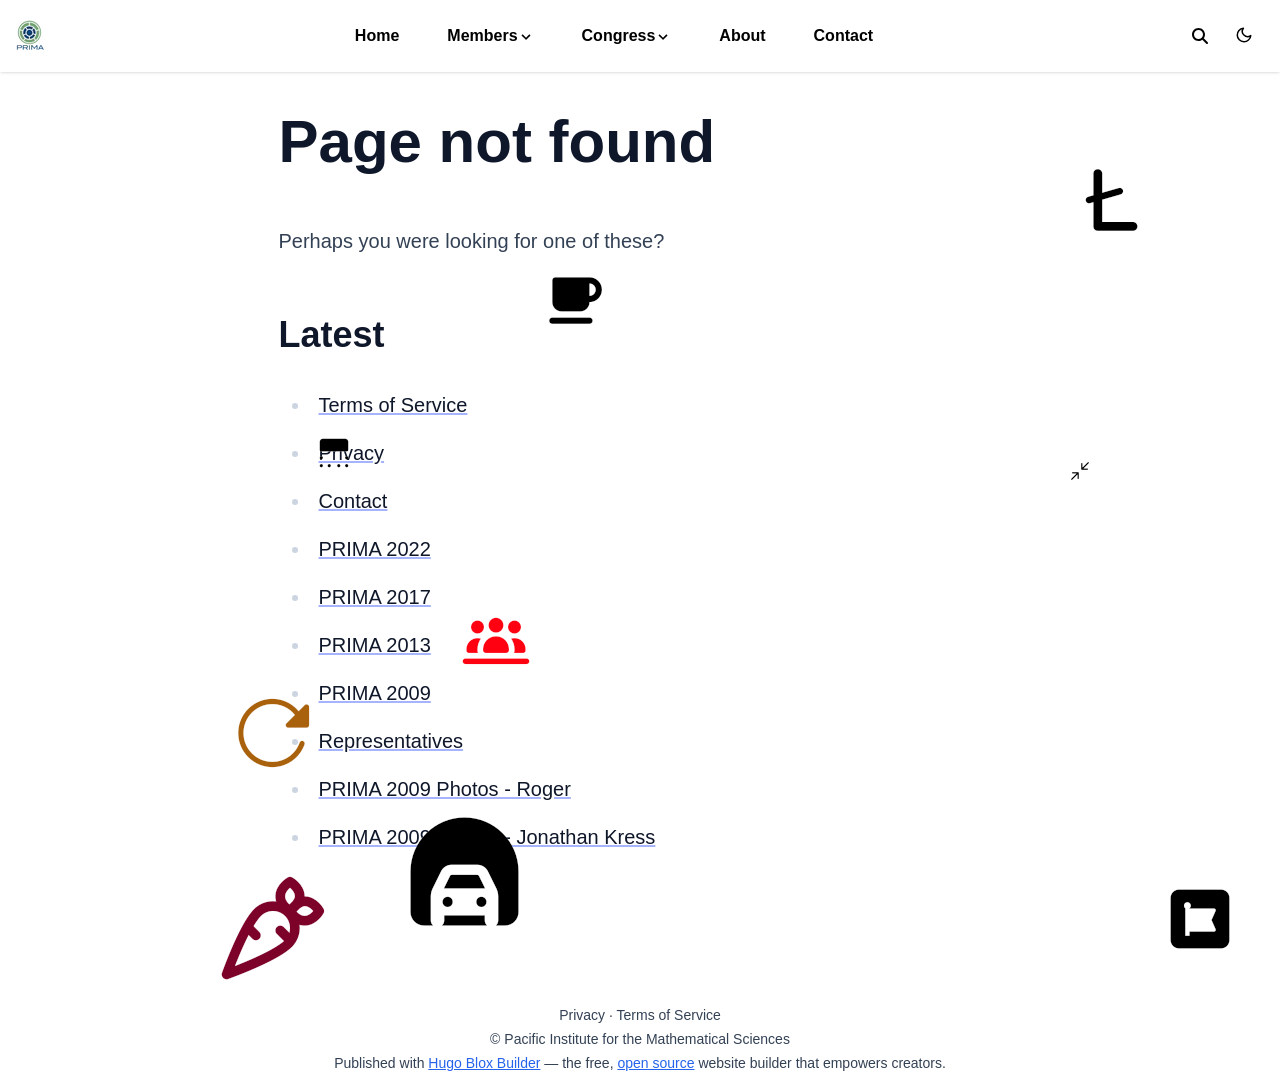 This screenshot has height=1091, width=1280. I want to click on view all team members or users, so click(496, 640).